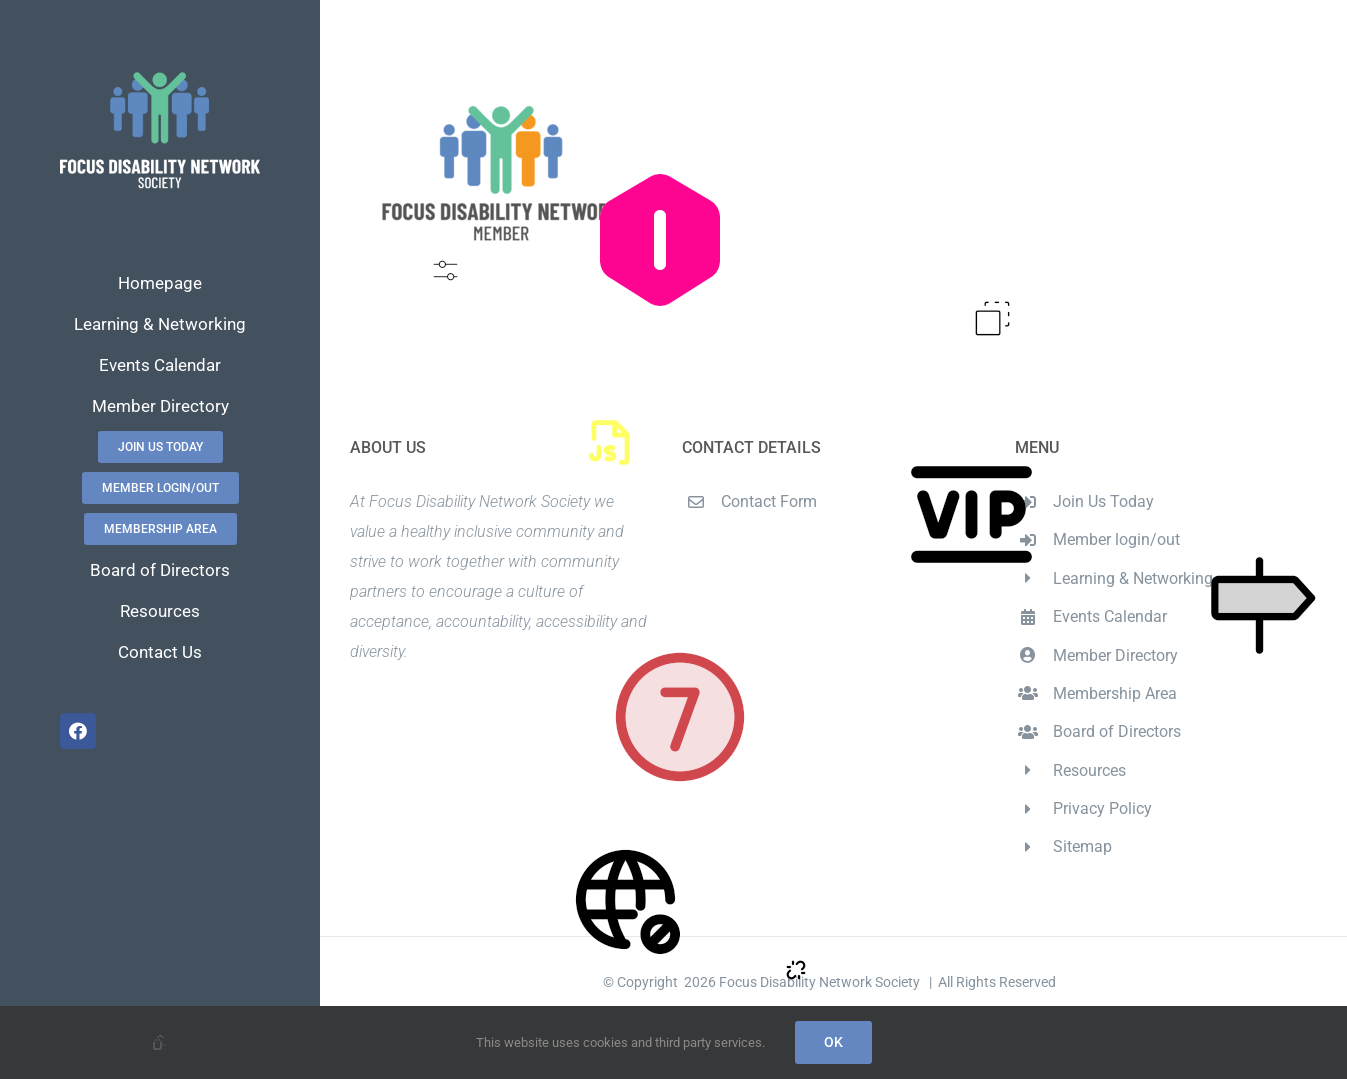  I want to click on view information or details, so click(660, 240).